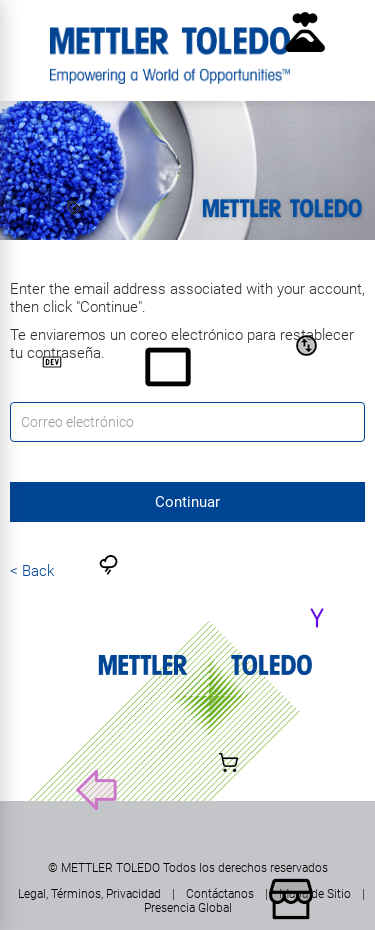  Describe the element at coordinates (228, 762) in the screenshot. I see `view your shopping cart` at that location.